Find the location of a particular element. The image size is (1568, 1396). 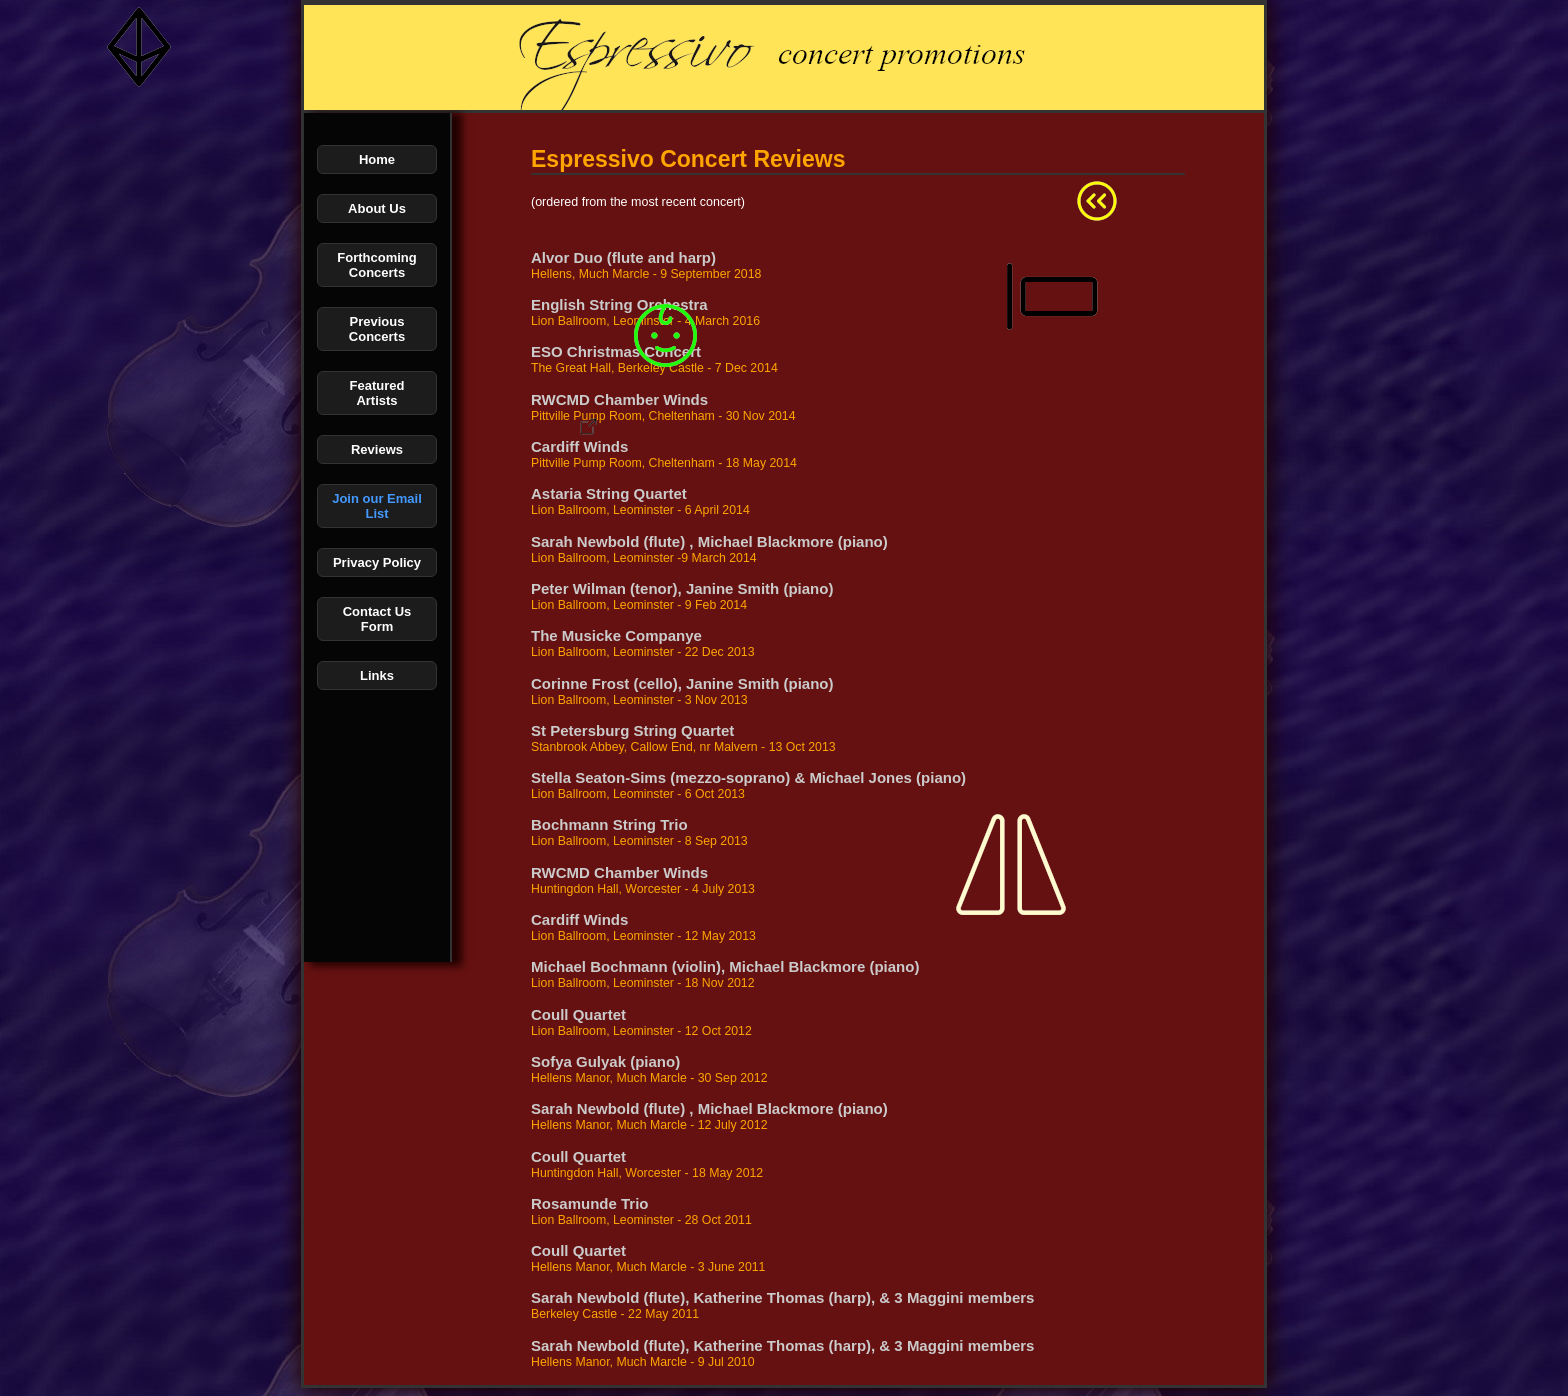

align text or content to the left is located at coordinates (1050, 296).